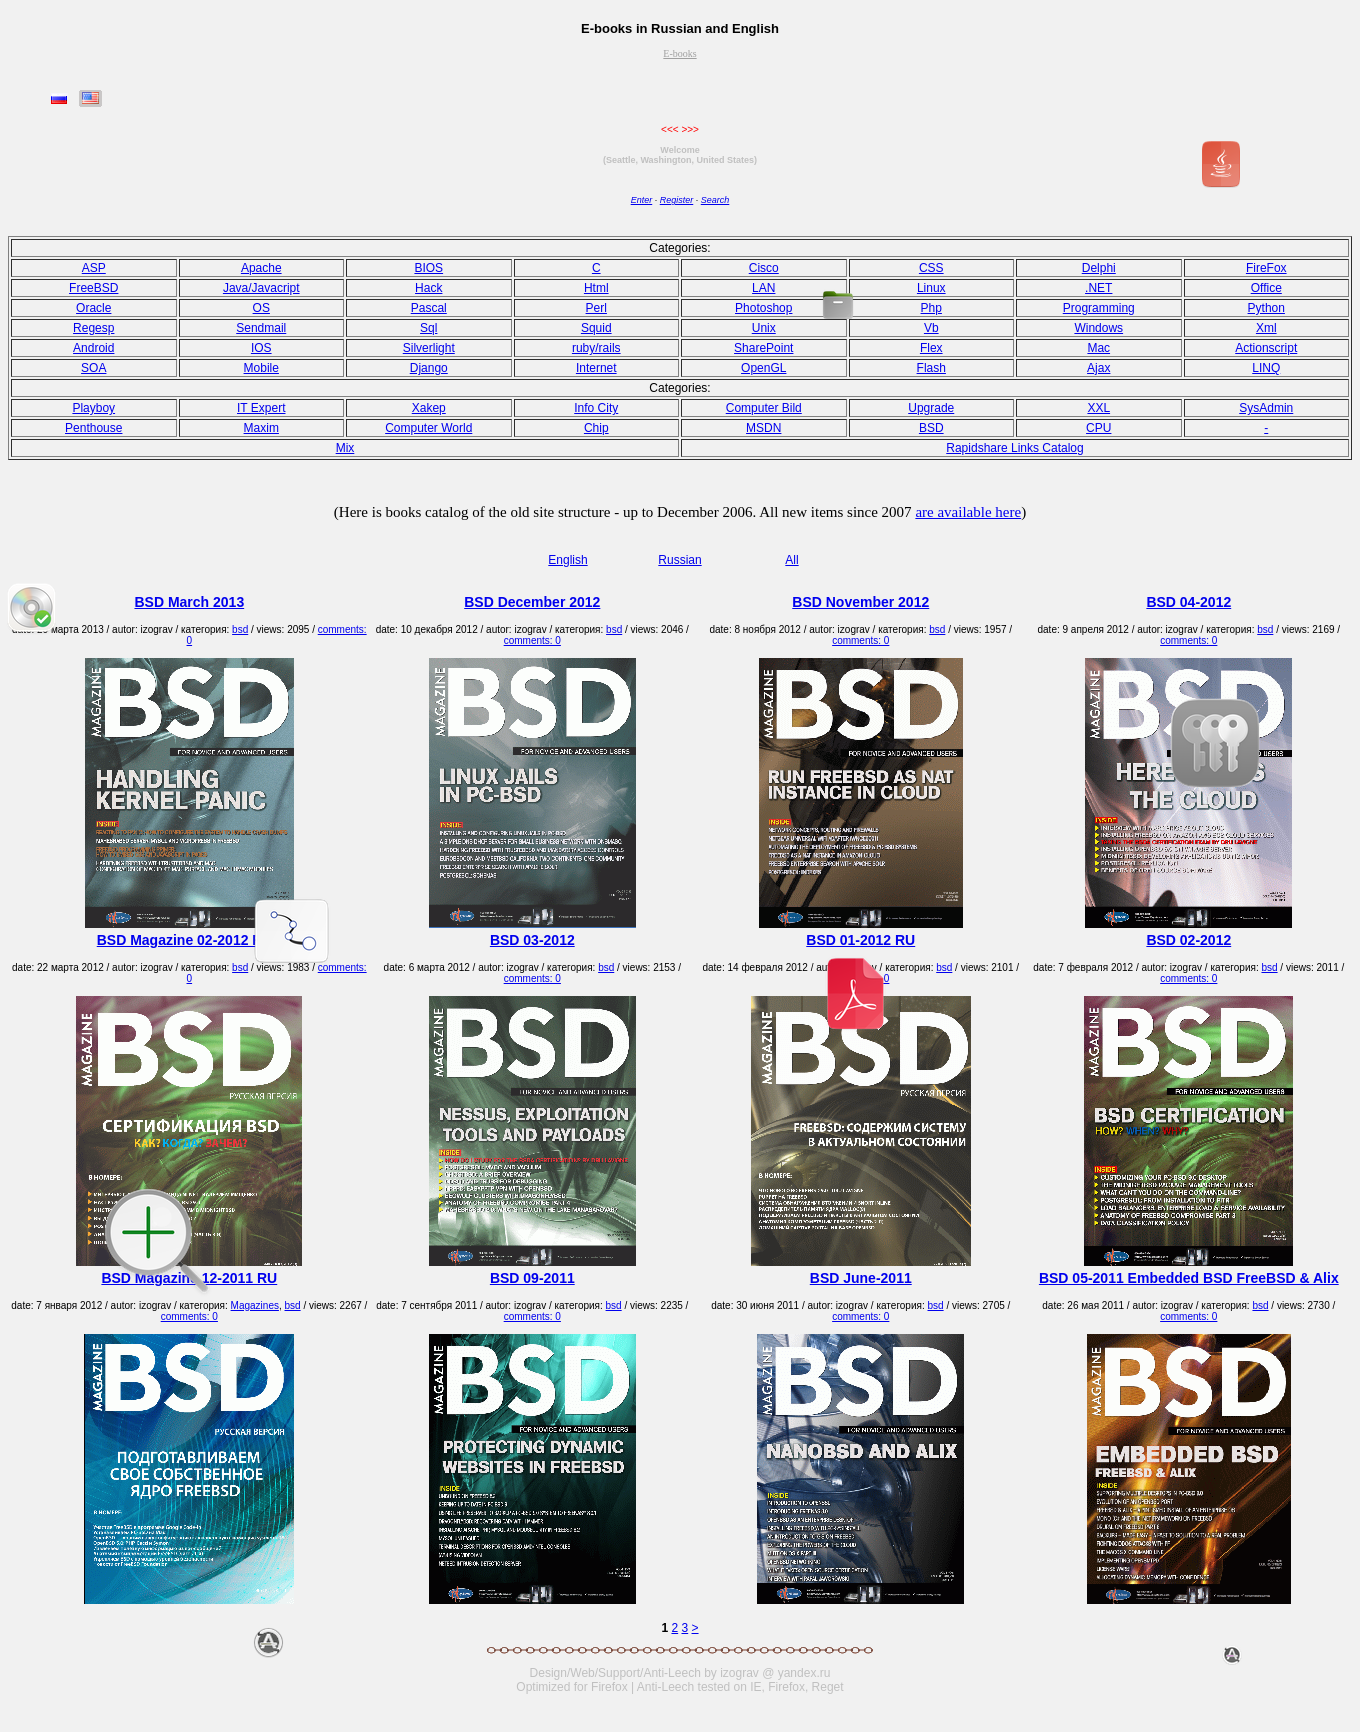 This screenshot has height=1732, width=1360. Describe the element at coordinates (855, 993) in the screenshot. I see `a compressed PDF document file` at that location.